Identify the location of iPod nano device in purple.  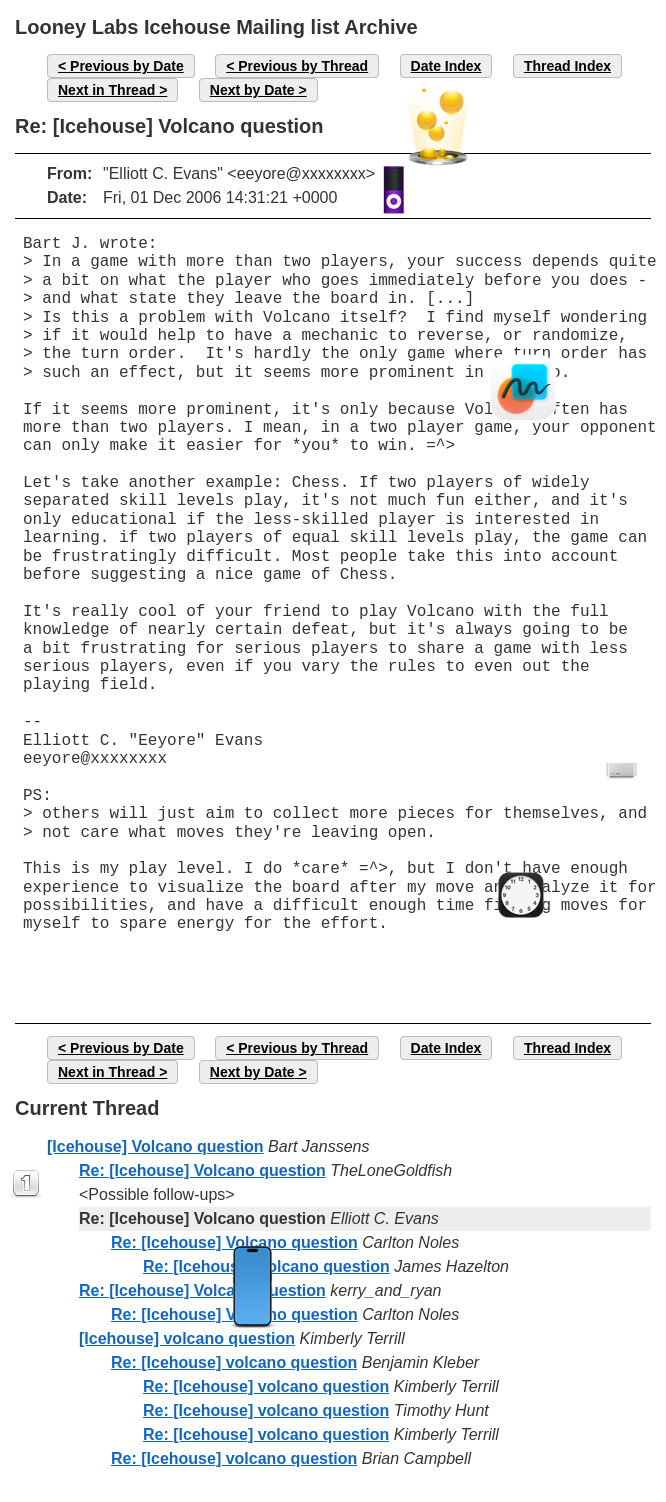
(393, 190).